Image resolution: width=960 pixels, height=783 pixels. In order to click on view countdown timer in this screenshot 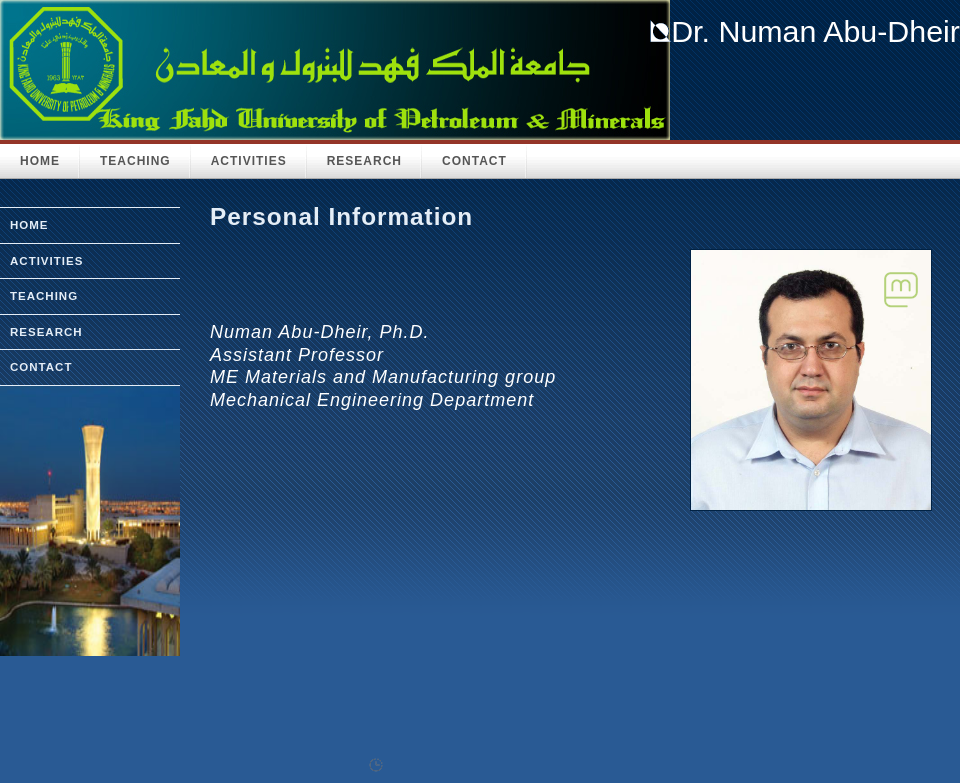, I will do `click(376, 765)`.